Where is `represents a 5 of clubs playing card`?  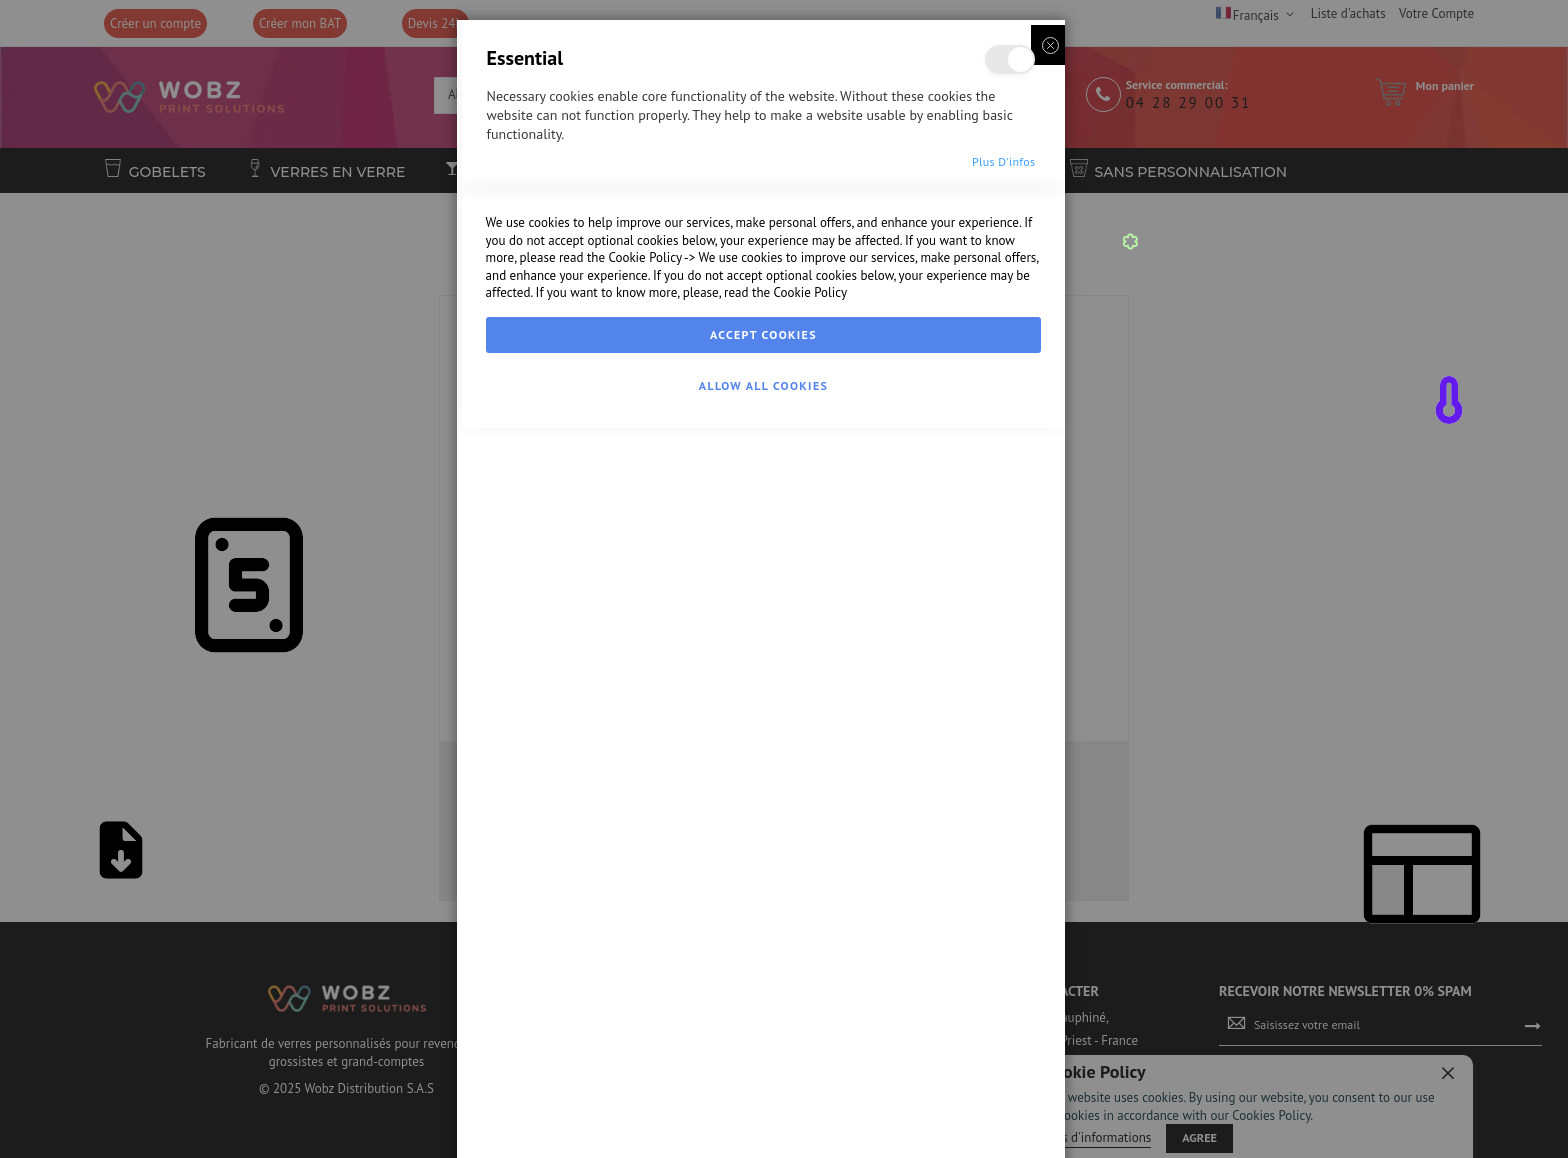
represents a 5 of clubs playing card is located at coordinates (249, 585).